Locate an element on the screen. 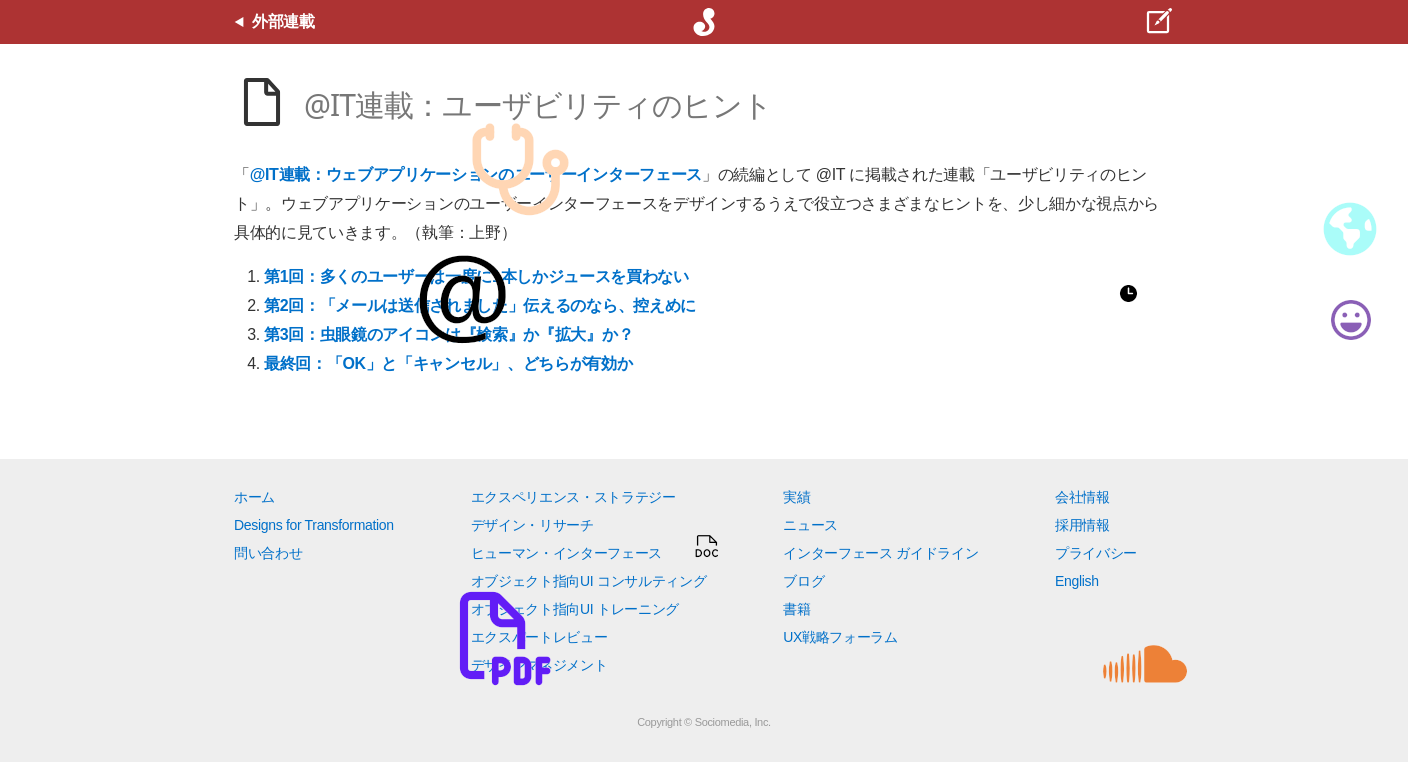 Image resolution: width=1408 pixels, height=762 pixels. switch to global or worldwide view is located at coordinates (1350, 229).